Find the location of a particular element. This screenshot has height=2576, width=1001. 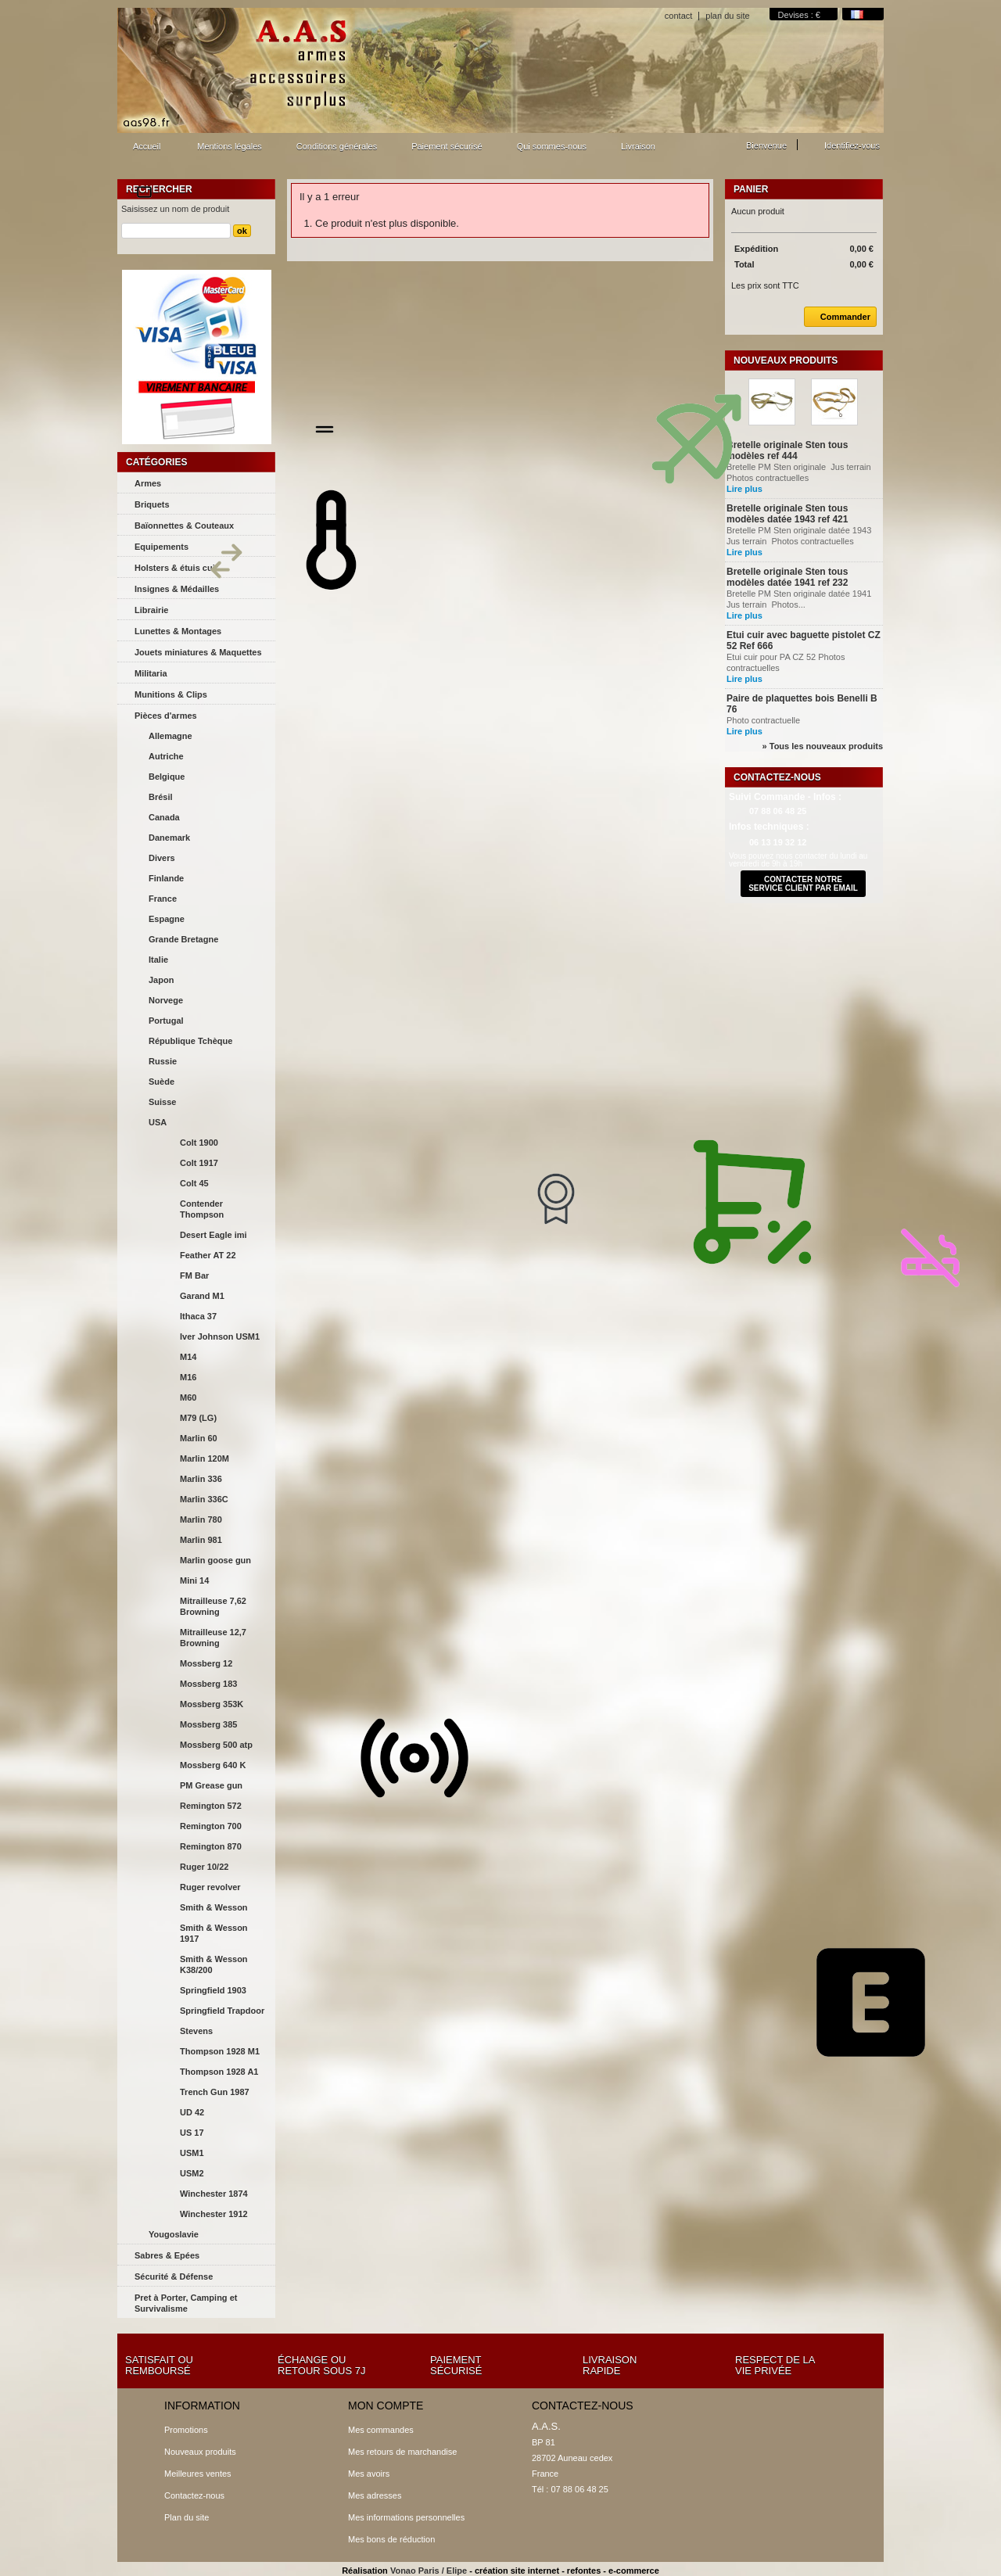

view current temperature reading is located at coordinates (331, 540).